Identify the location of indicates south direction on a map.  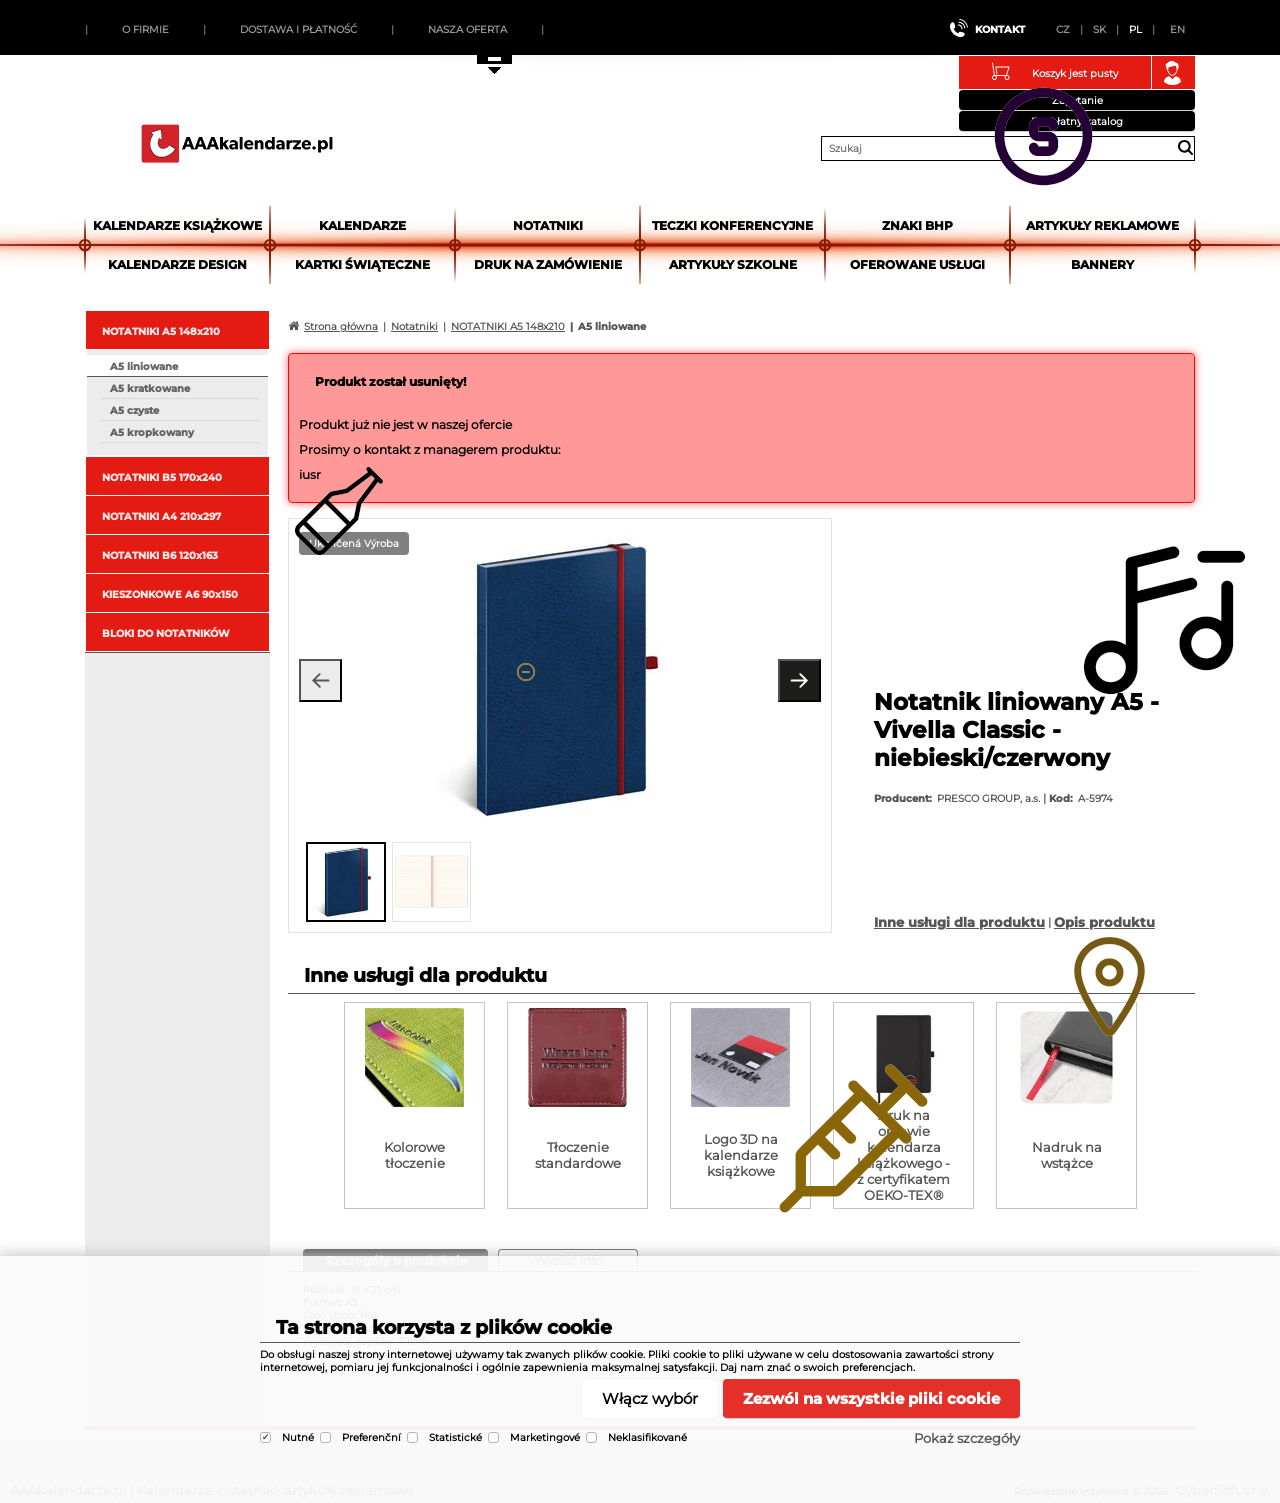
(1043, 136).